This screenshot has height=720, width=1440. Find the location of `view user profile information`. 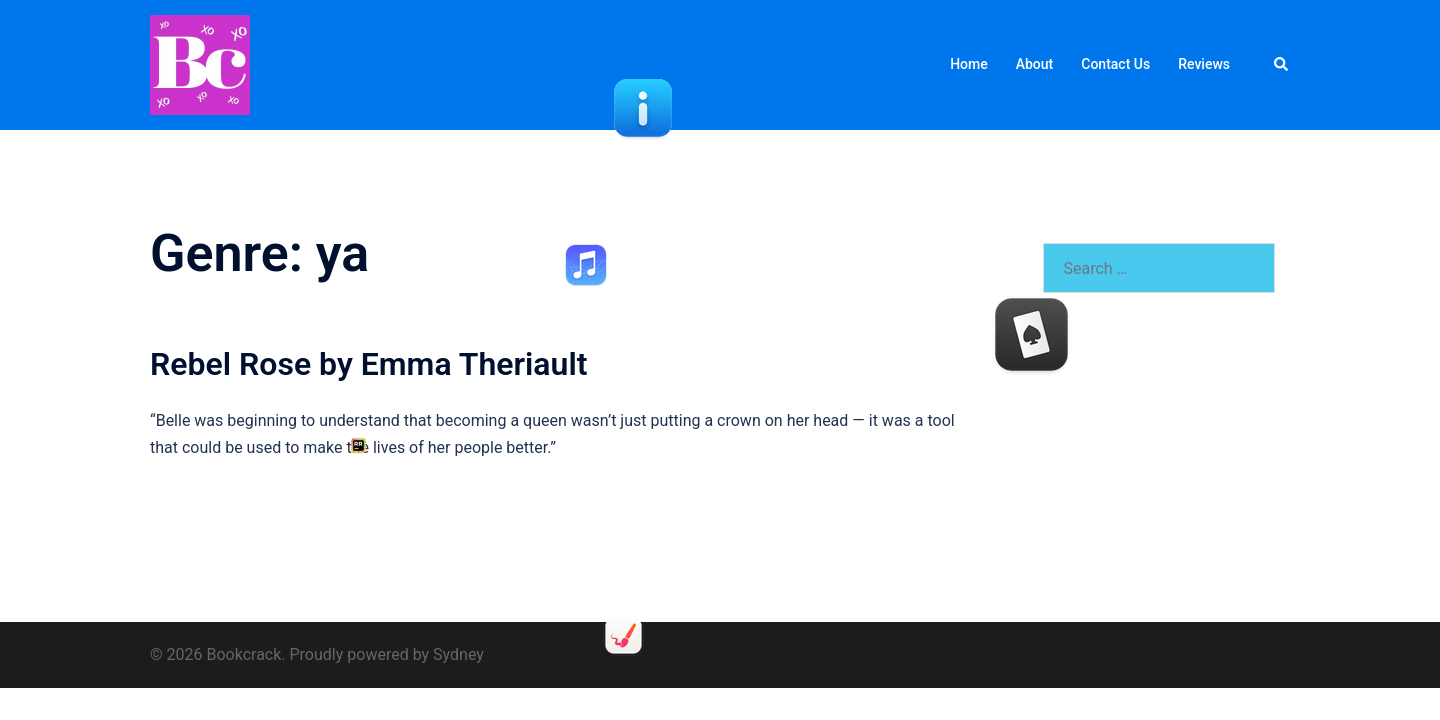

view user profile information is located at coordinates (643, 108).